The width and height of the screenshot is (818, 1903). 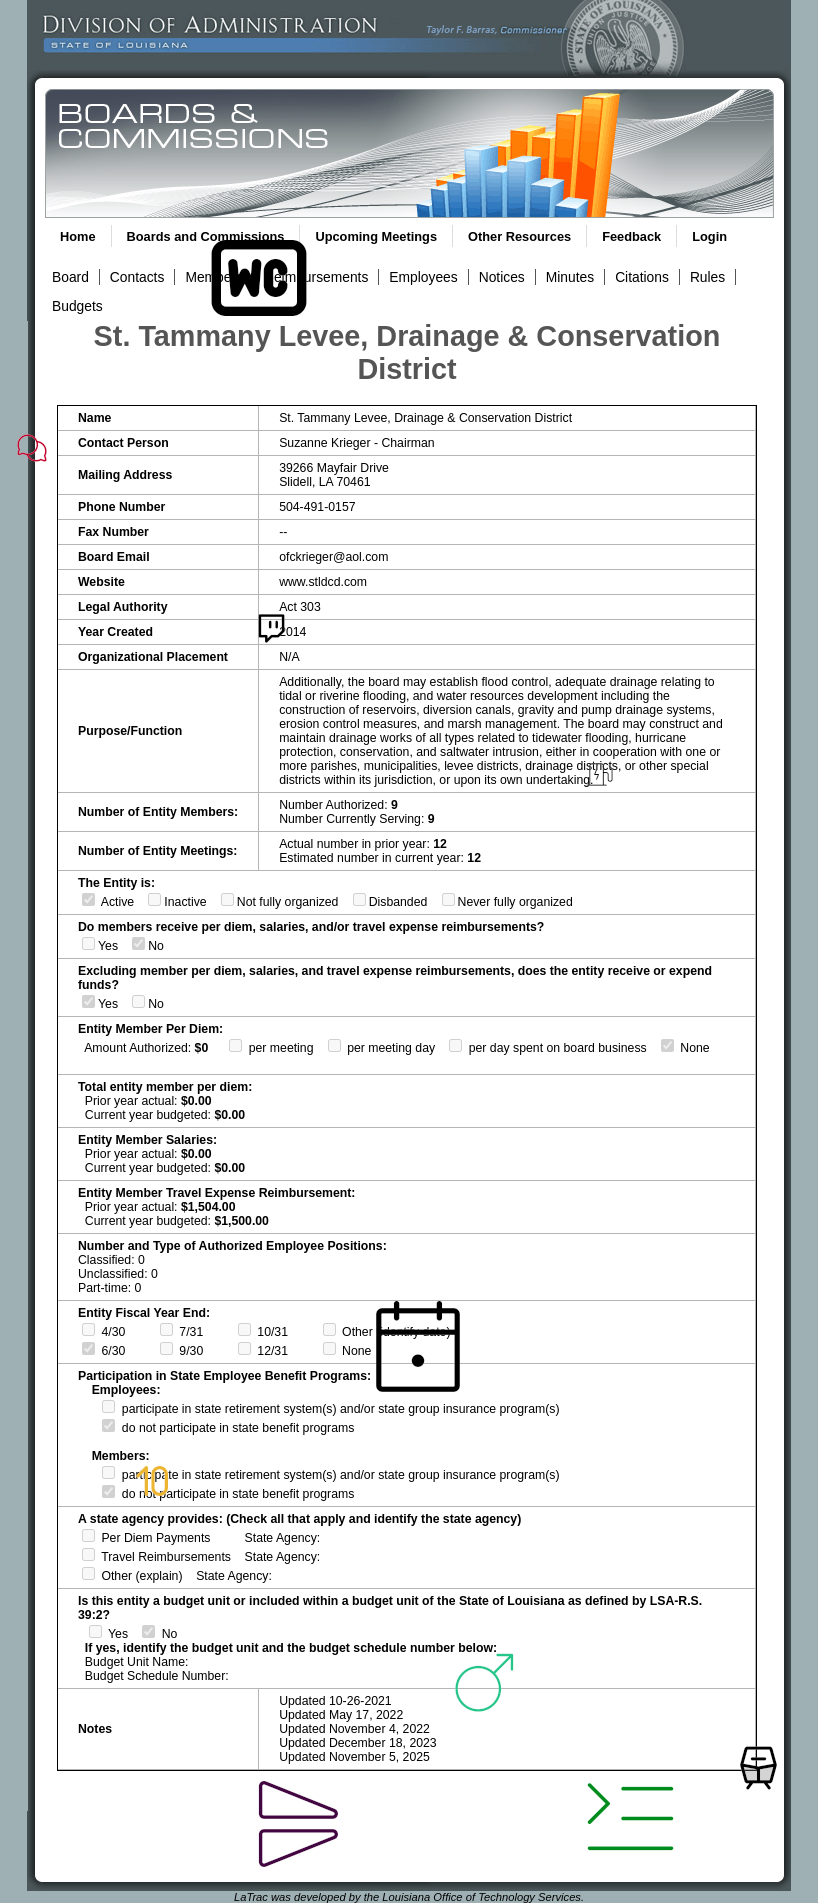 I want to click on indicates a calendar event or notification, so click(x=418, y=1350).